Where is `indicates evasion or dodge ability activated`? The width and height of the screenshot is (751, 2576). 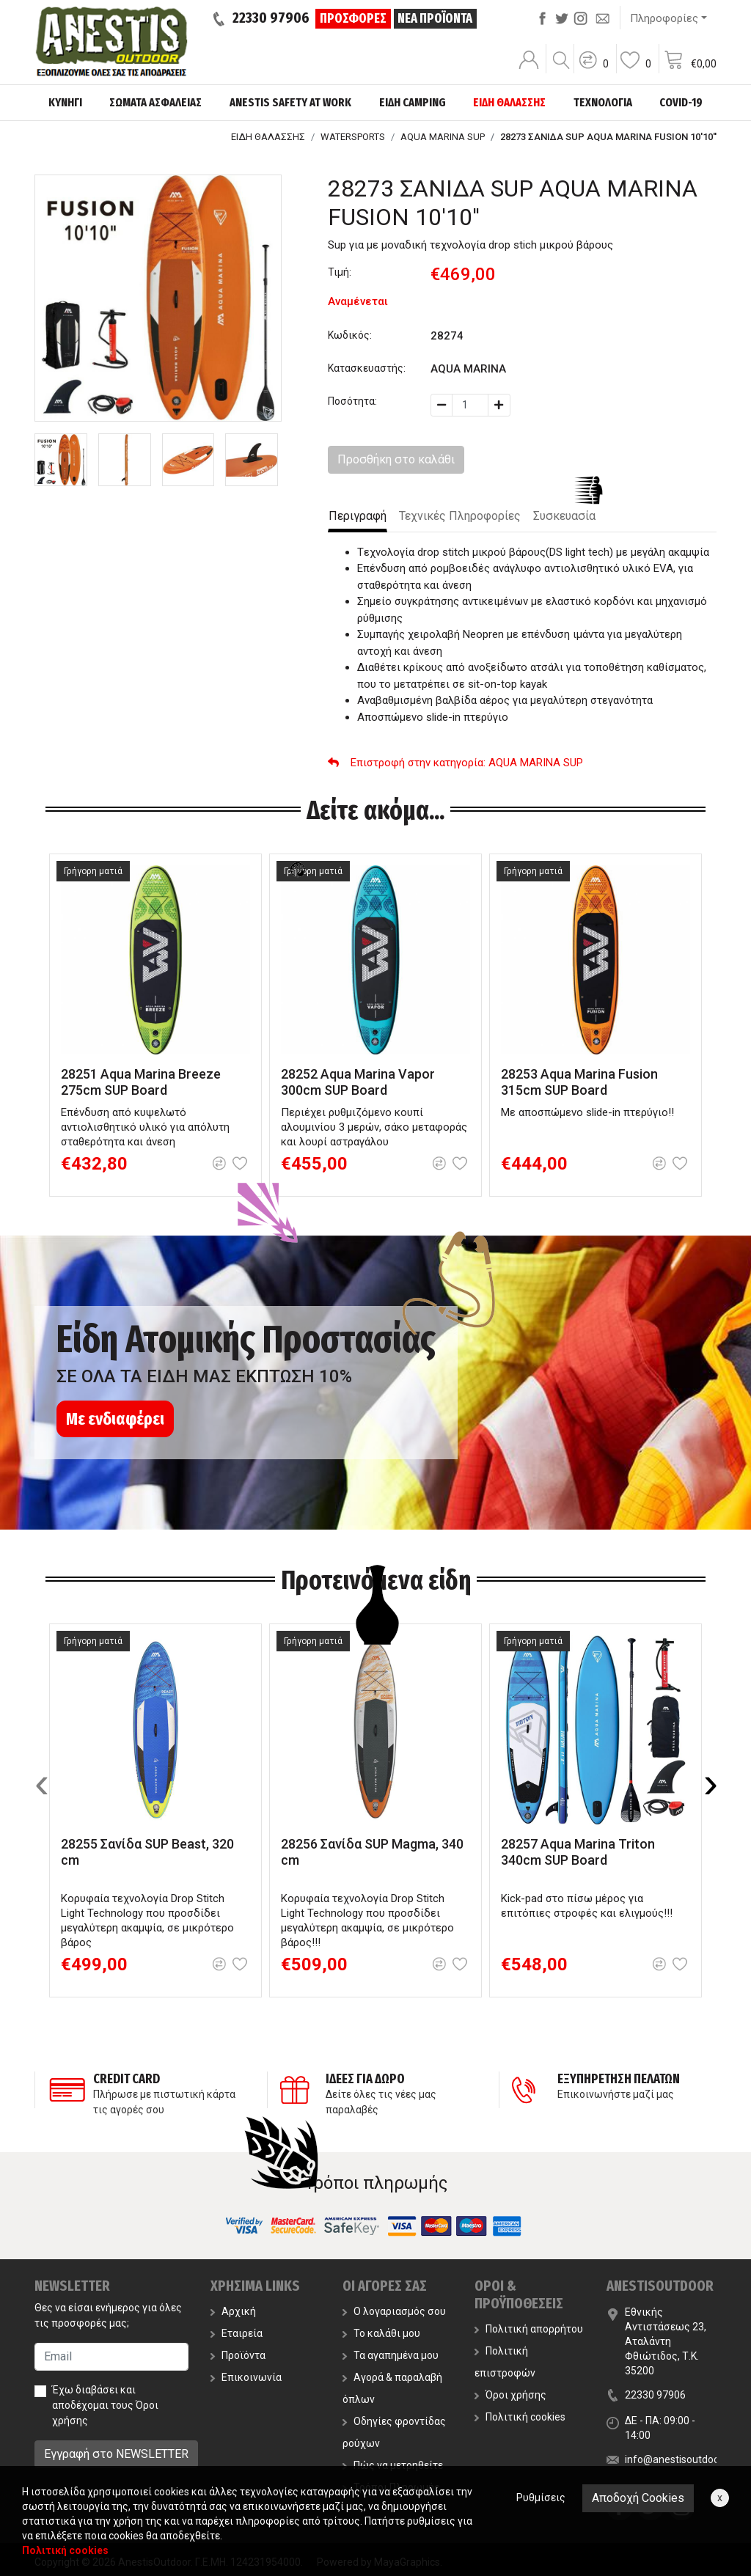
indicates evasion or dodge ability activated is located at coordinates (588, 490).